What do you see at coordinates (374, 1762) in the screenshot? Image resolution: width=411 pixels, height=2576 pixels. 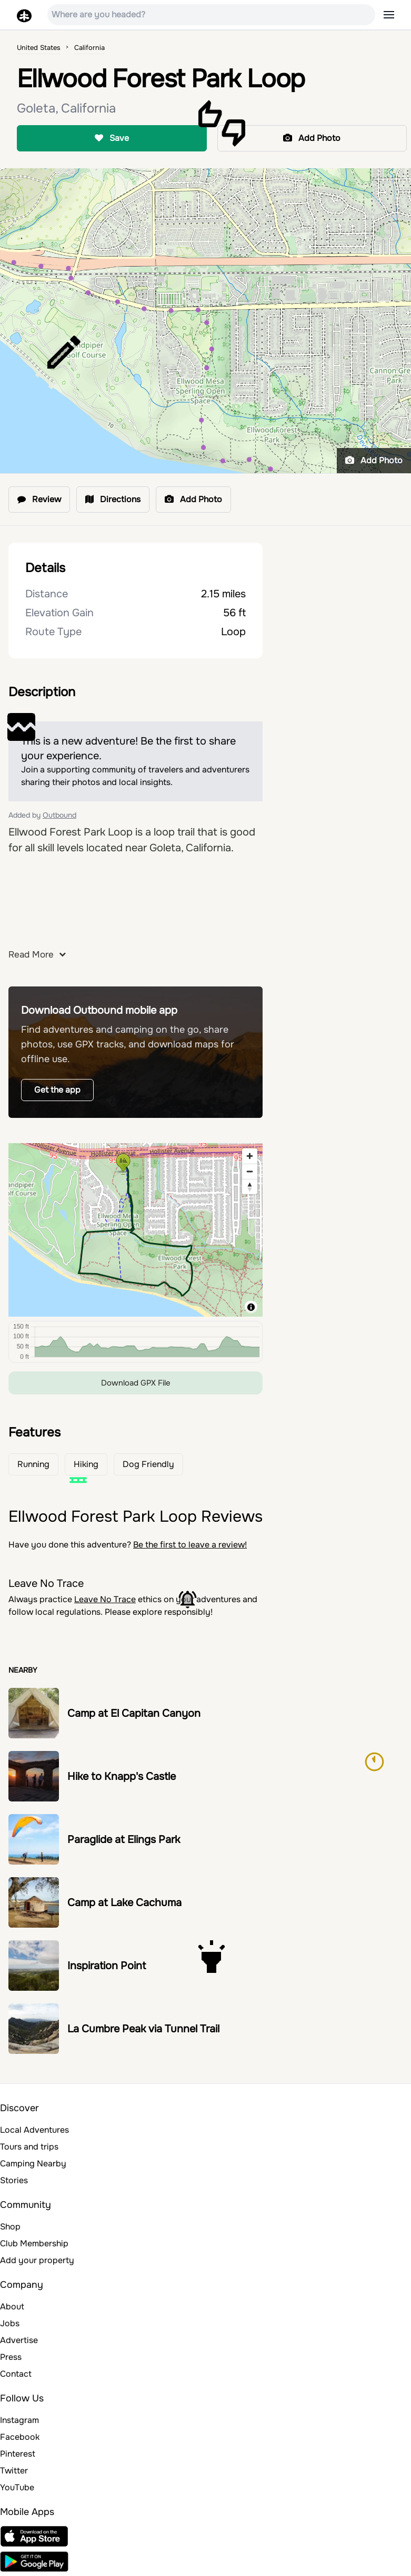 I see `indicates 11 o'clock time` at bounding box center [374, 1762].